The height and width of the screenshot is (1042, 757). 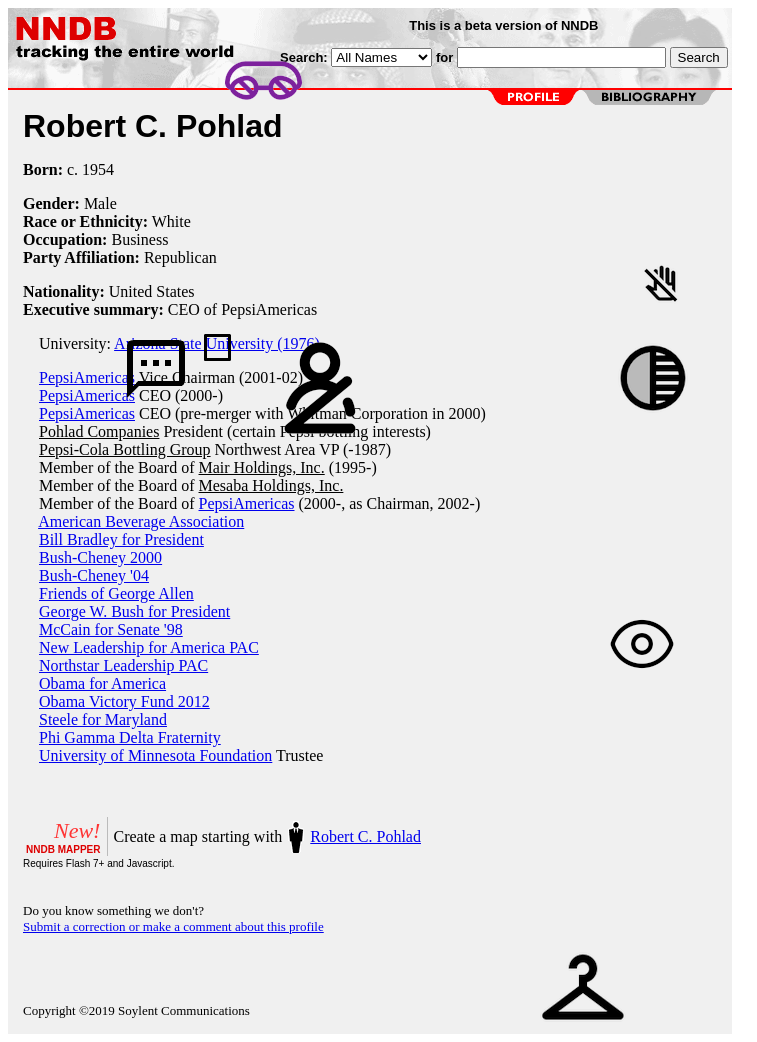 What do you see at coordinates (662, 284) in the screenshot?
I see `do not touch or interact with this item` at bounding box center [662, 284].